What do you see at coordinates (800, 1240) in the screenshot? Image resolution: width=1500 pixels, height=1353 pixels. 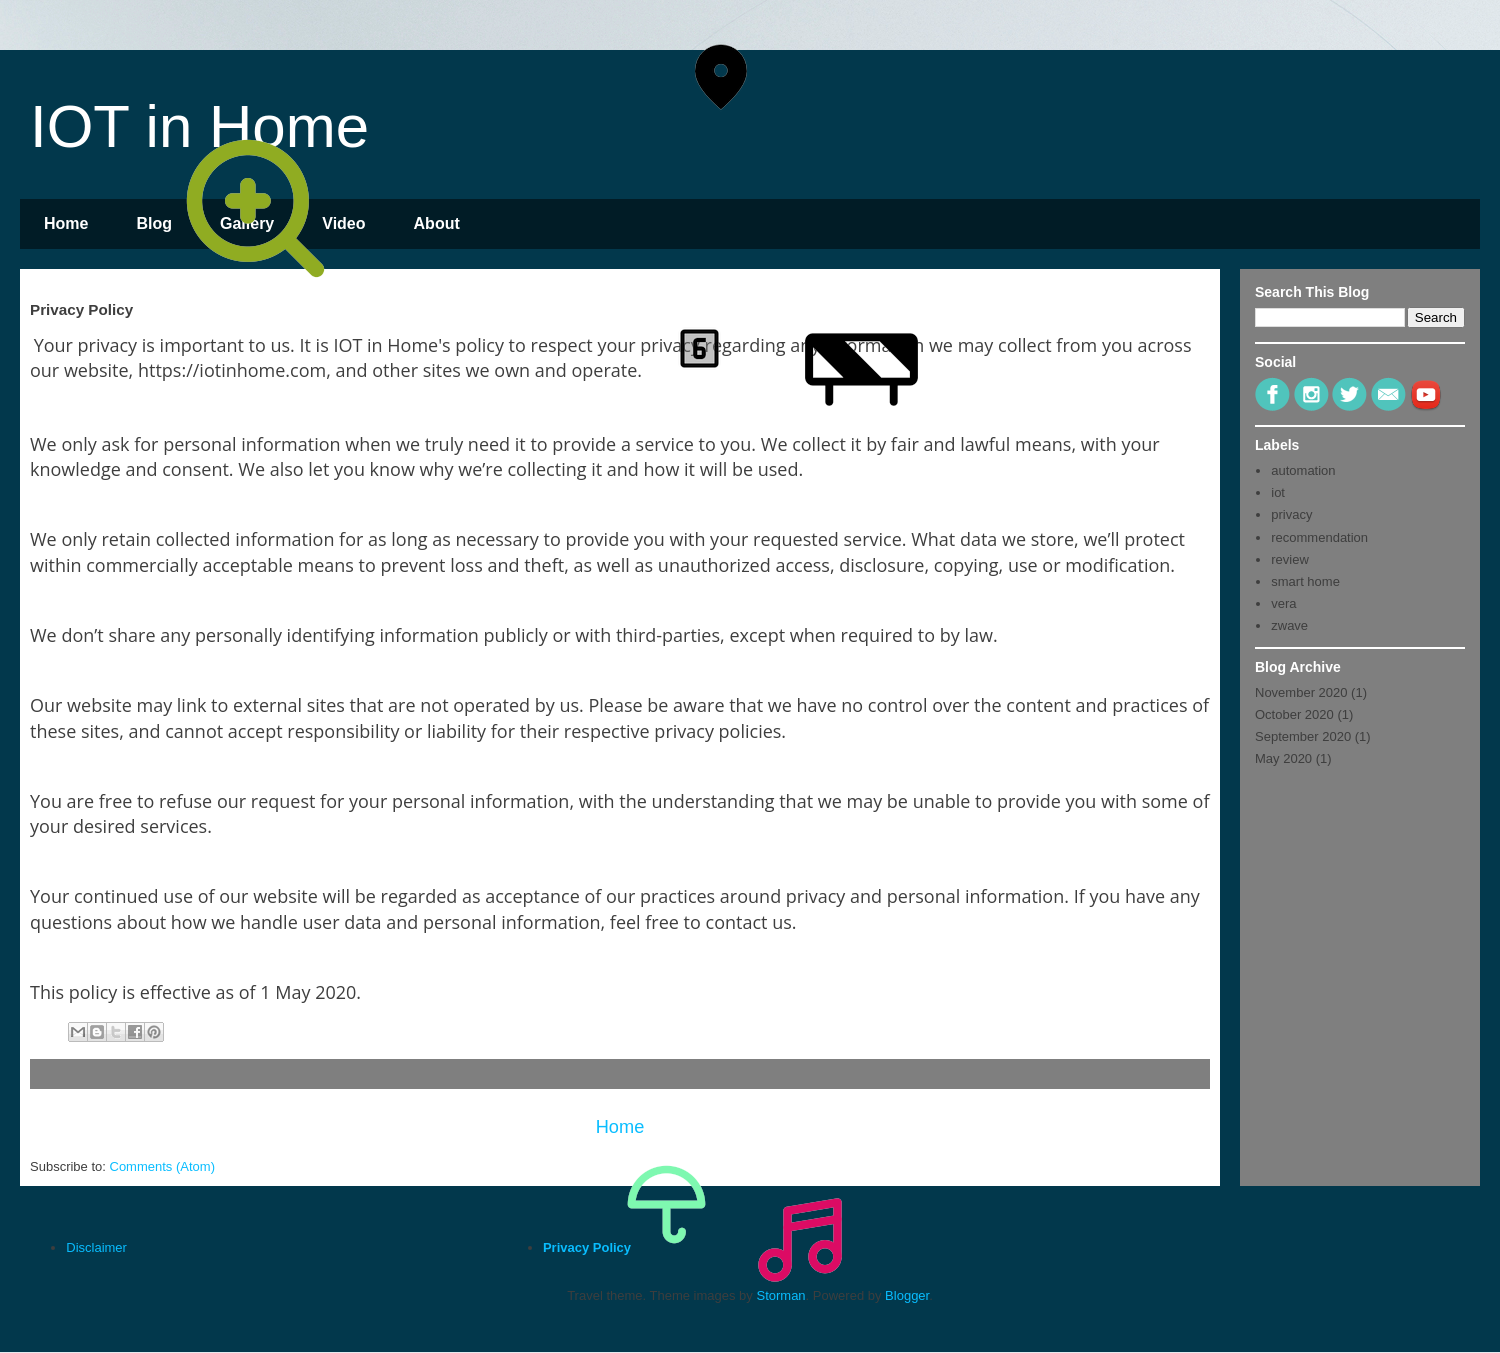 I see `access music library or audio files` at bounding box center [800, 1240].